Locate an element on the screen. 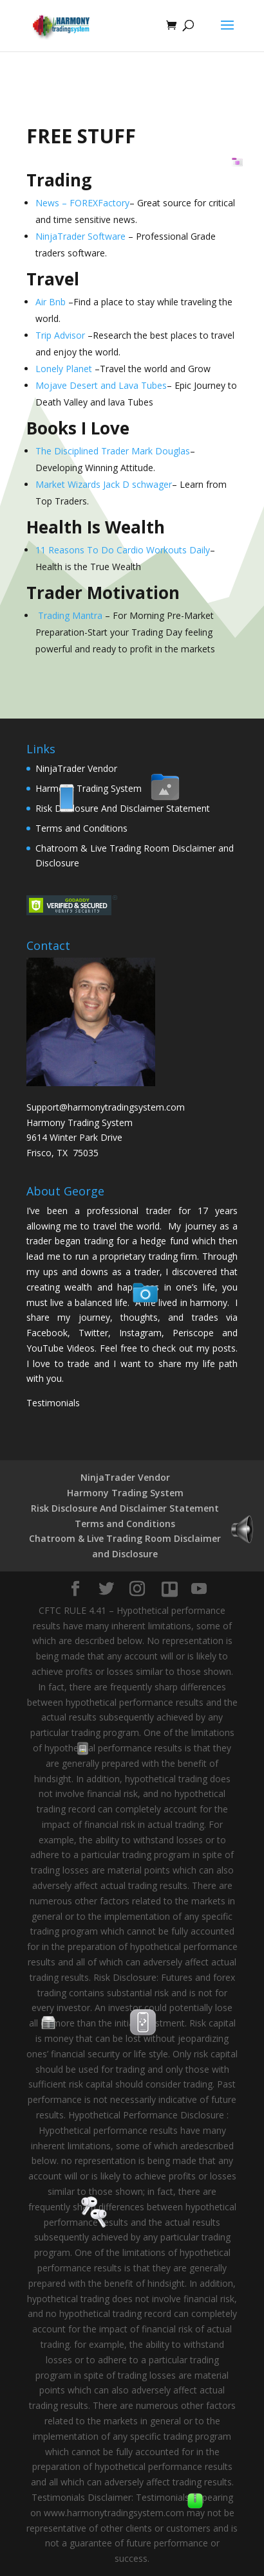 Image resolution: width=264 pixels, height=2576 pixels. open cortana-related files folder is located at coordinates (145, 1293).